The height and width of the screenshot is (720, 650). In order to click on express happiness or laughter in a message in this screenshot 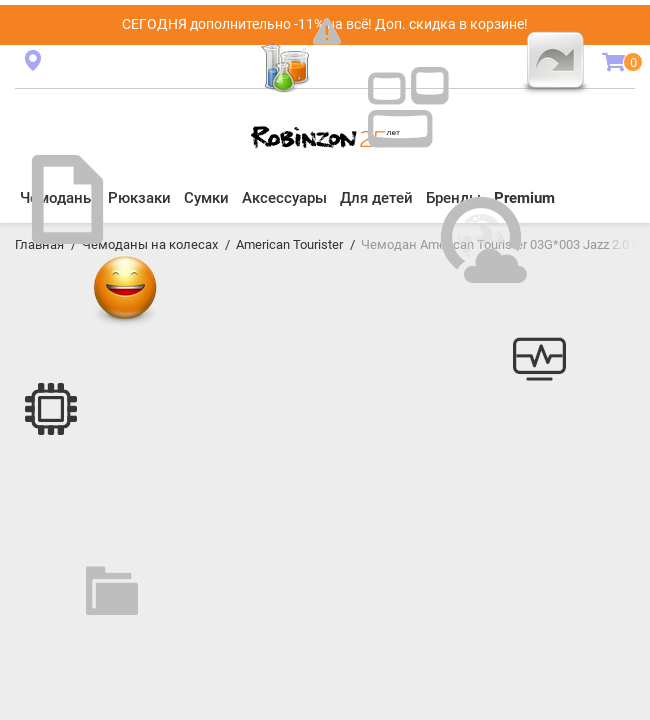, I will do `click(125, 290)`.